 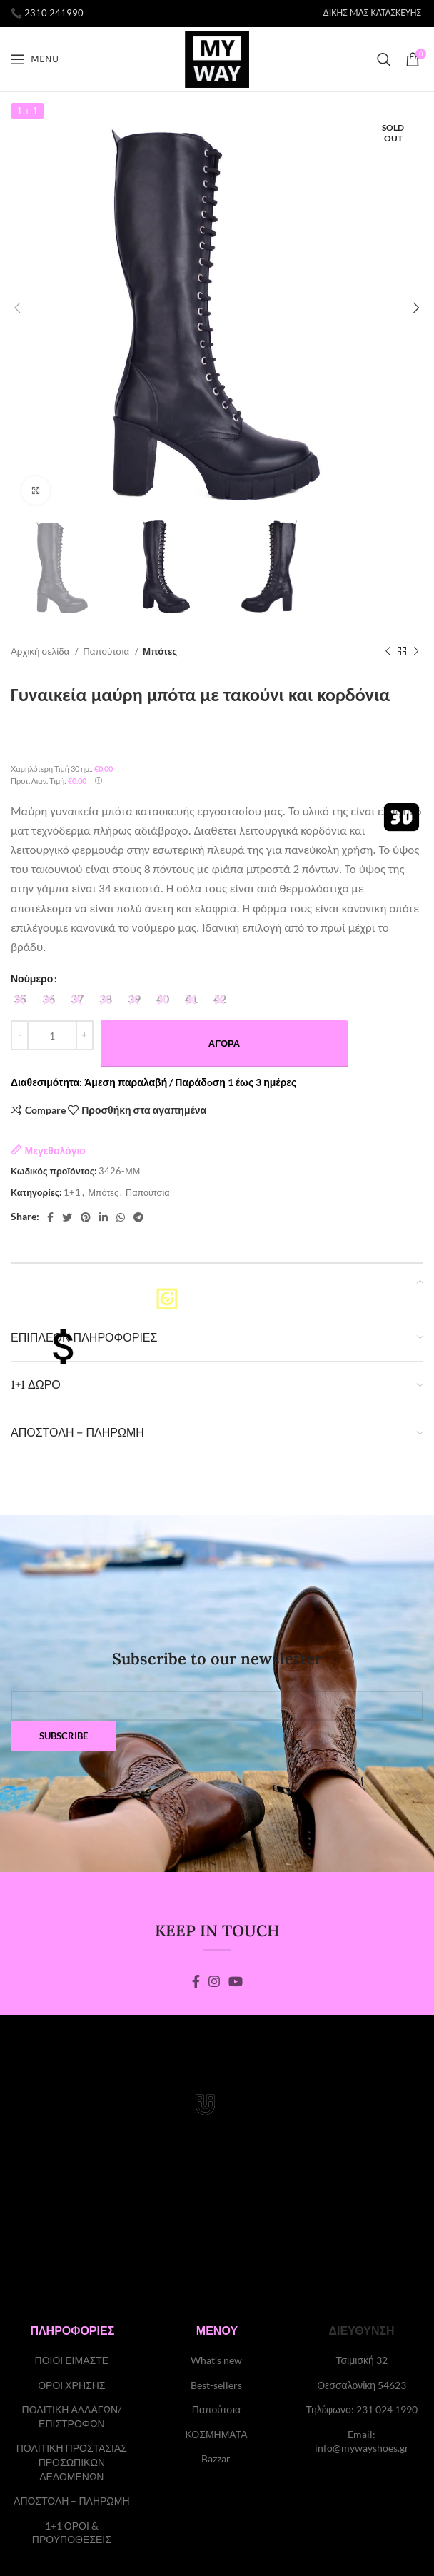 What do you see at coordinates (205, 2103) in the screenshot?
I see `activate magnetic selection or snapping tool` at bounding box center [205, 2103].